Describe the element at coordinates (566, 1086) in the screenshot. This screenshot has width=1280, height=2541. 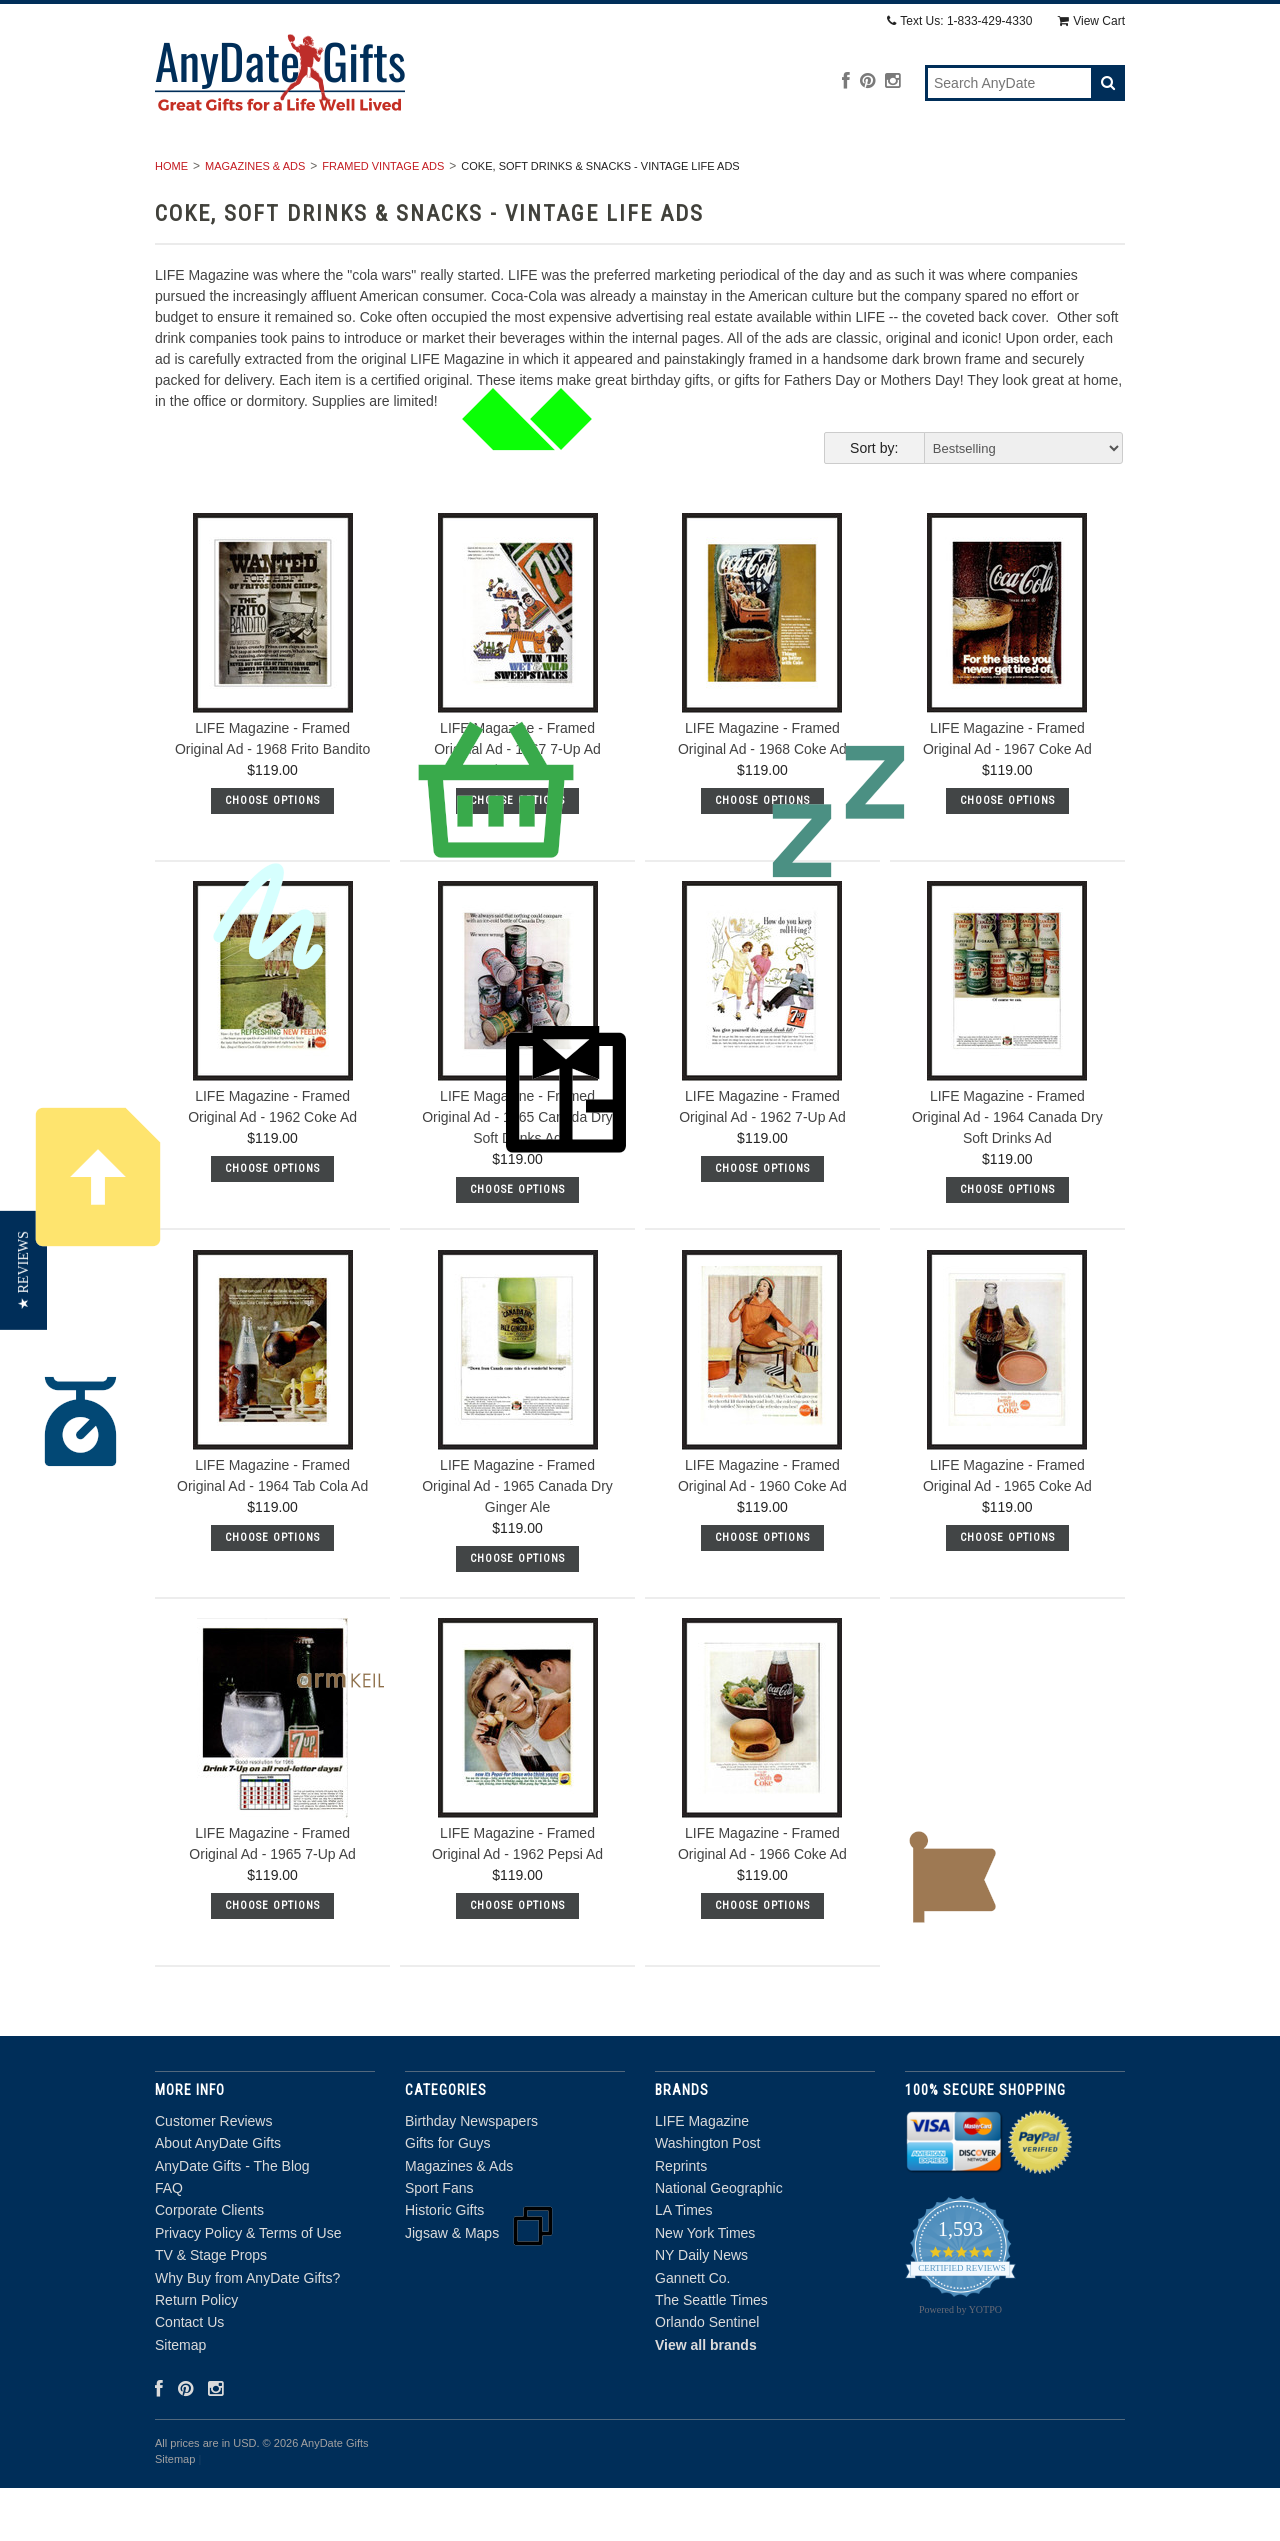
I see `view clothing or apparel options` at that location.